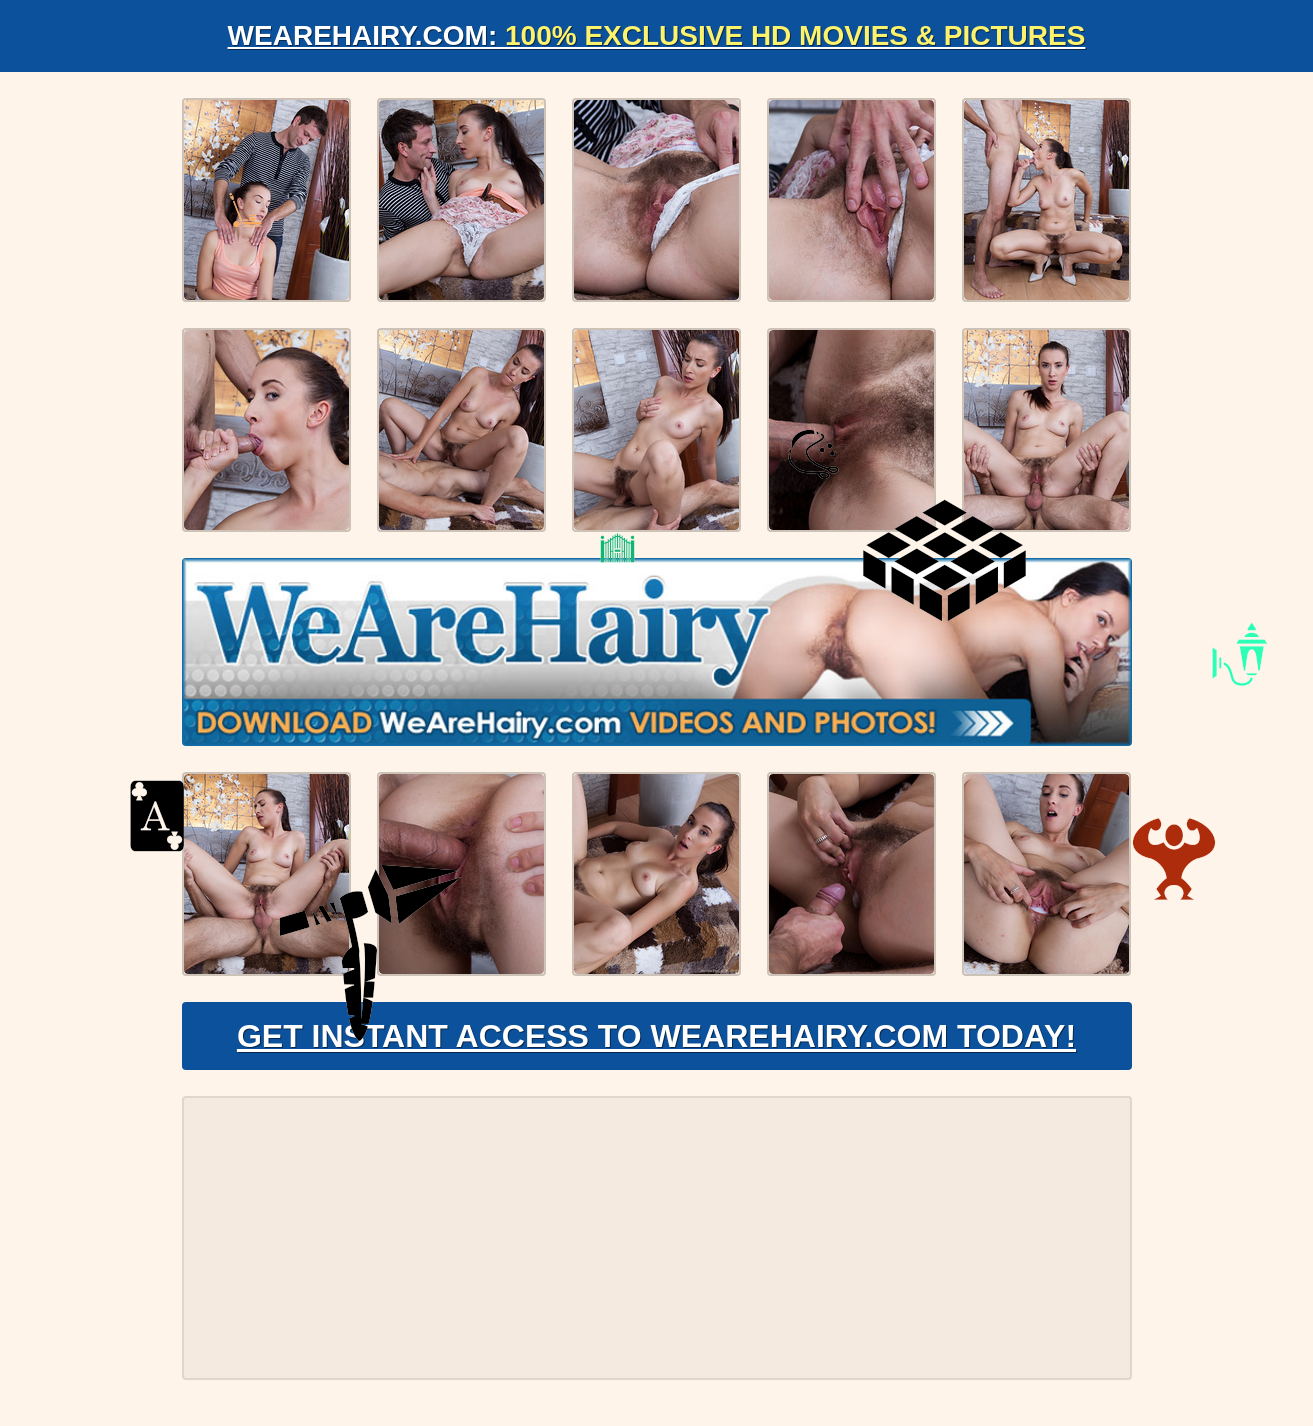  I want to click on equip a spear weapon in your inventory, so click(369, 951).